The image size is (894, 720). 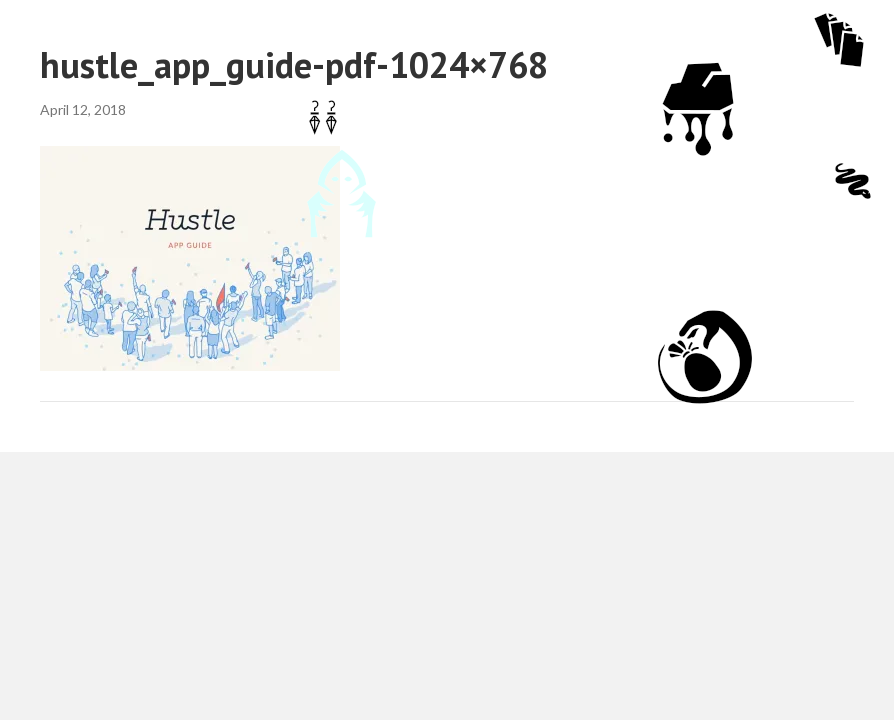 I want to click on access your files and documents, so click(x=839, y=40).